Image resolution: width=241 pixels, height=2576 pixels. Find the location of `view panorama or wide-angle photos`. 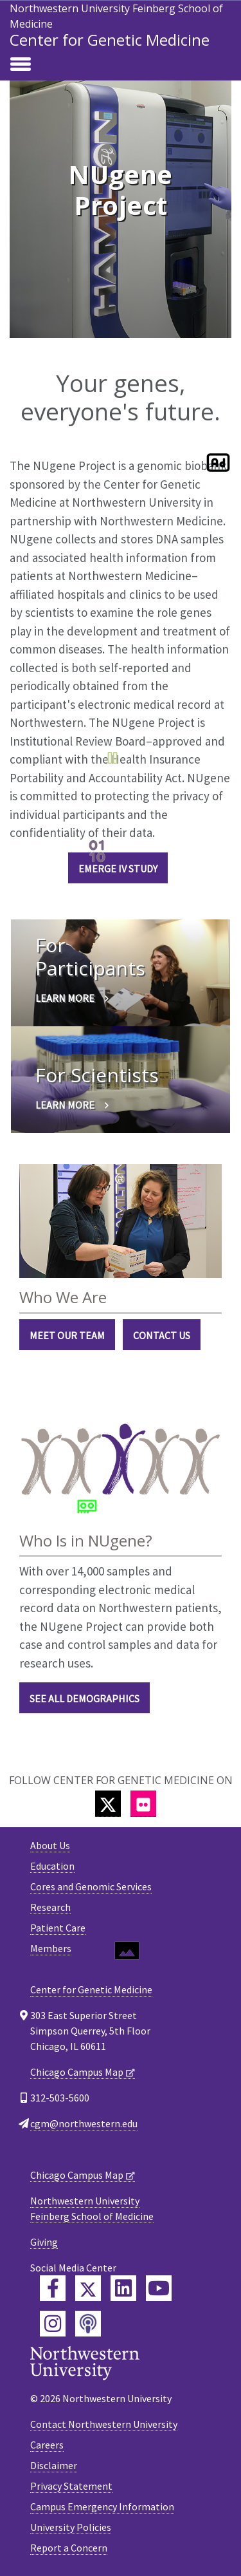

view panorama or wide-angle photos is located at coordinates (127, 1950).